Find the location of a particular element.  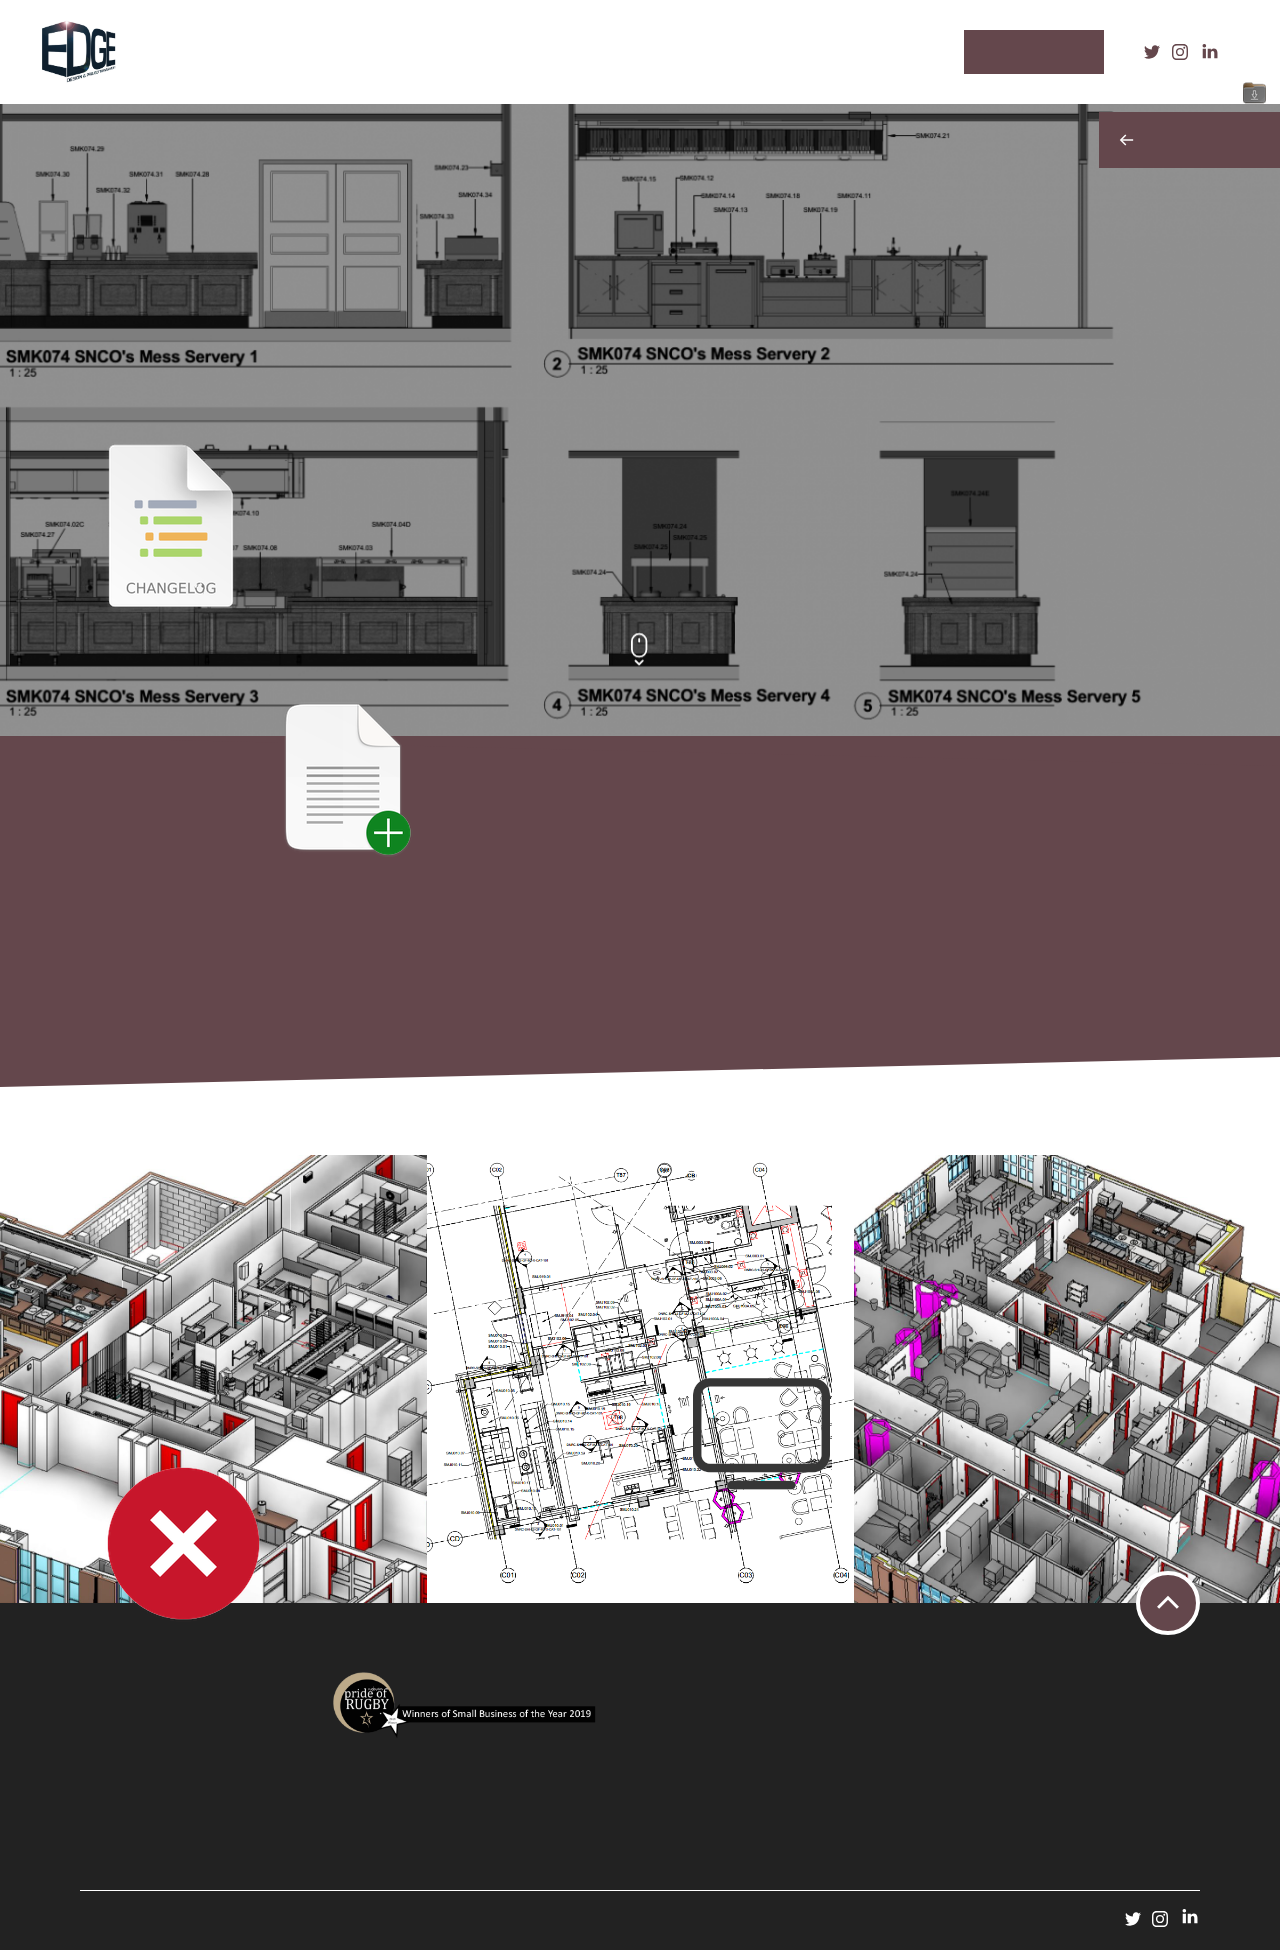

access display settings is located at coordinates (761, 1429).